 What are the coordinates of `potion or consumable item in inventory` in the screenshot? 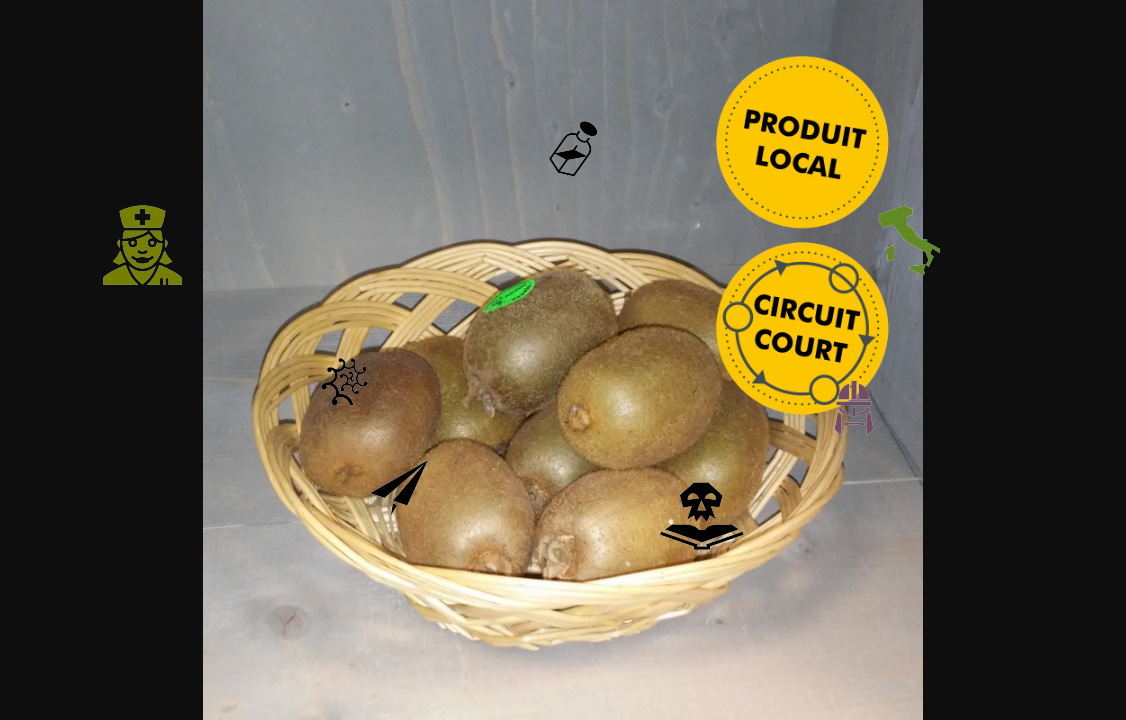 It's located at (574, 149).